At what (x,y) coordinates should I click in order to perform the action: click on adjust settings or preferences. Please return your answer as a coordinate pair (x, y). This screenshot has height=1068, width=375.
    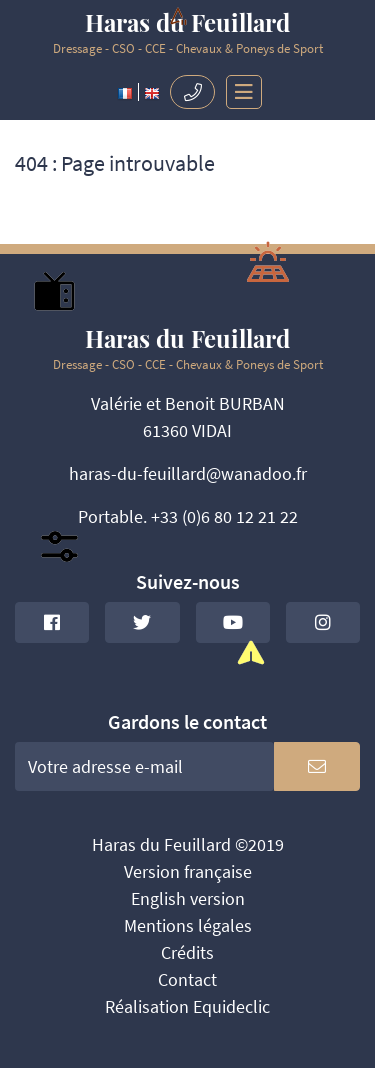
    Looking at the image, I should click on (59, 546).